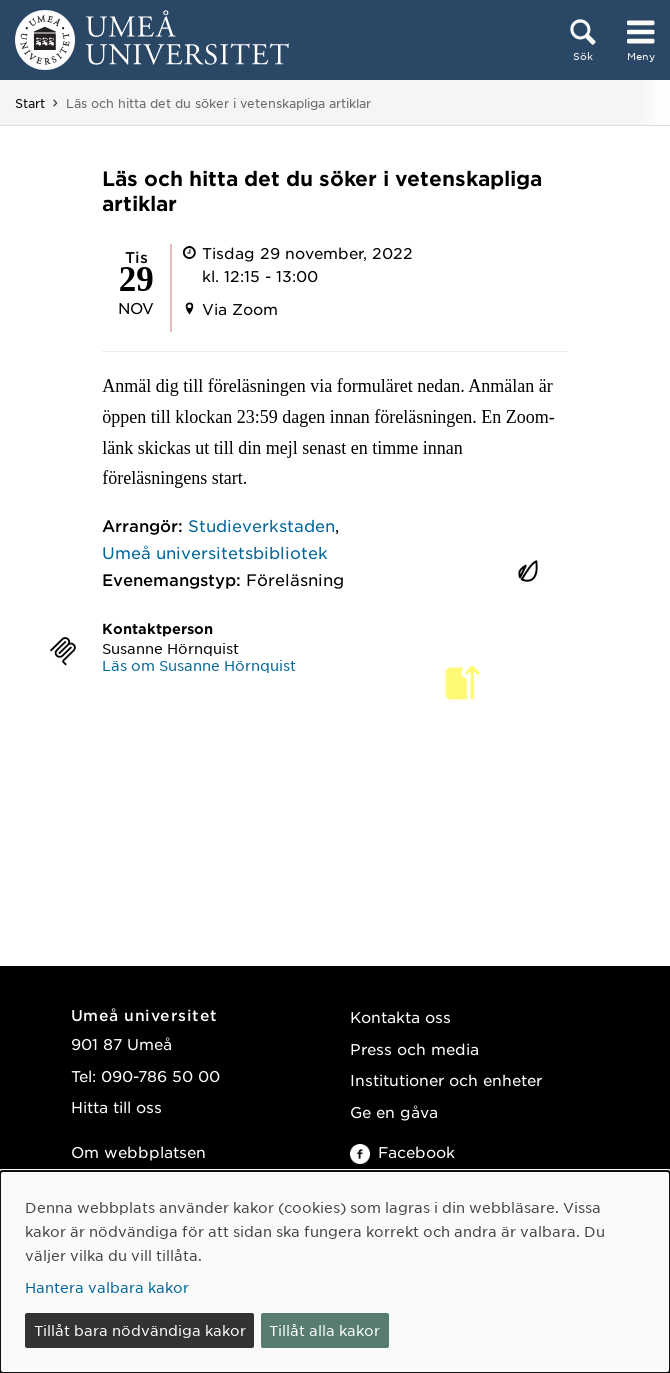 This screenshot has width=670, height=1373. Describe the element at coordinates (461, 683) in the screenshot. I see `auto-fit content to top of container` at that location.